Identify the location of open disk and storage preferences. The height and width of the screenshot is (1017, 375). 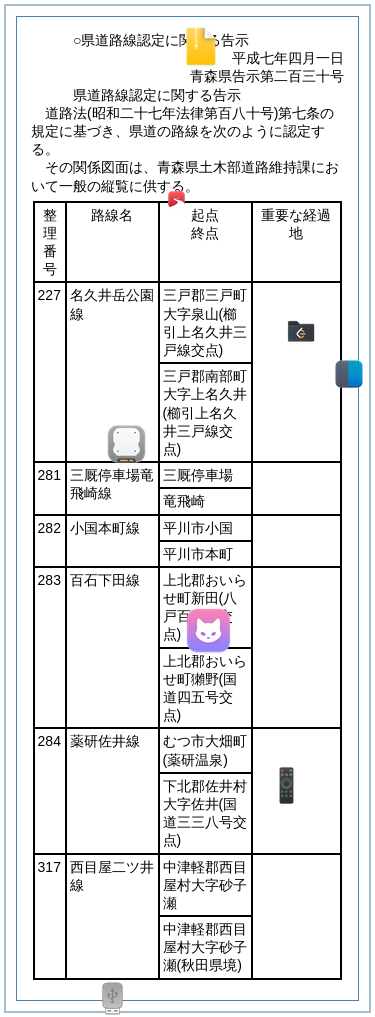
(126, 444).